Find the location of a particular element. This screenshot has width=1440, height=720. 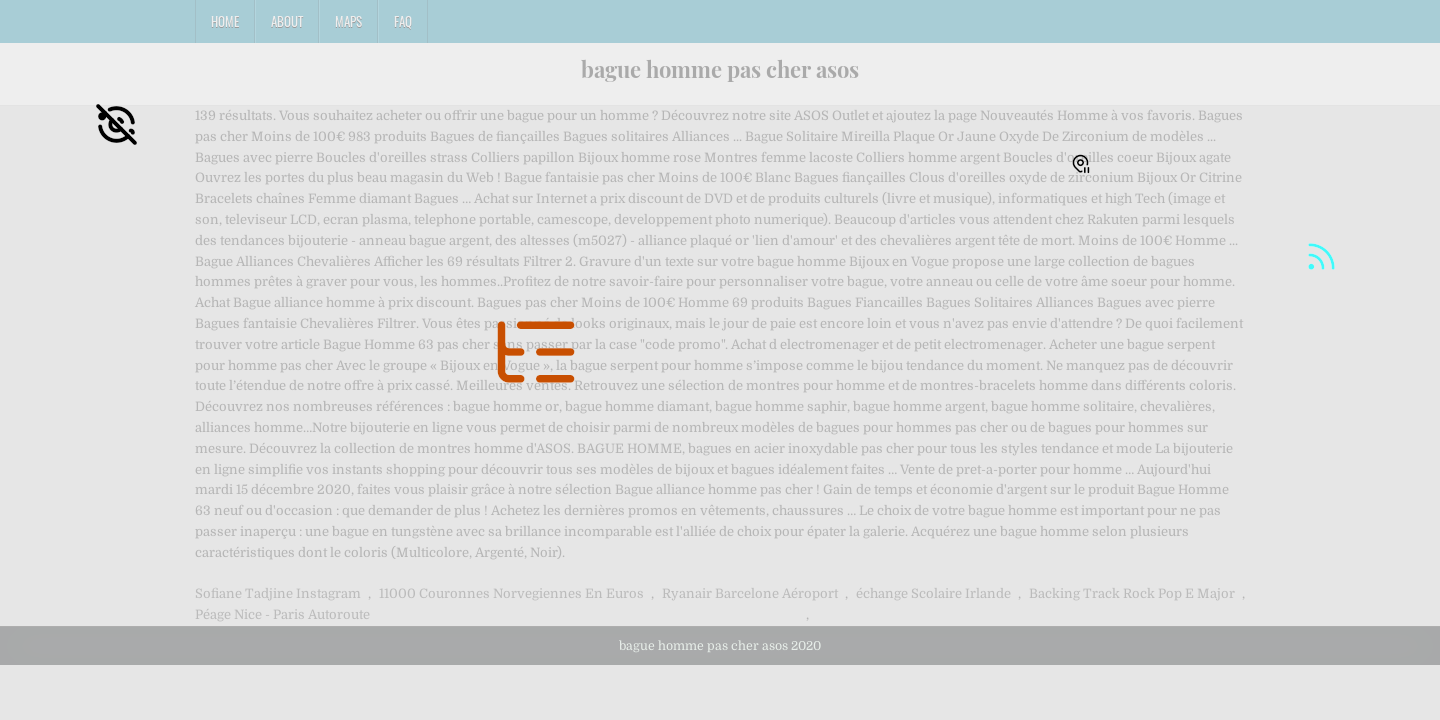

disable analytics tracking is located at coordinates (116, 124).